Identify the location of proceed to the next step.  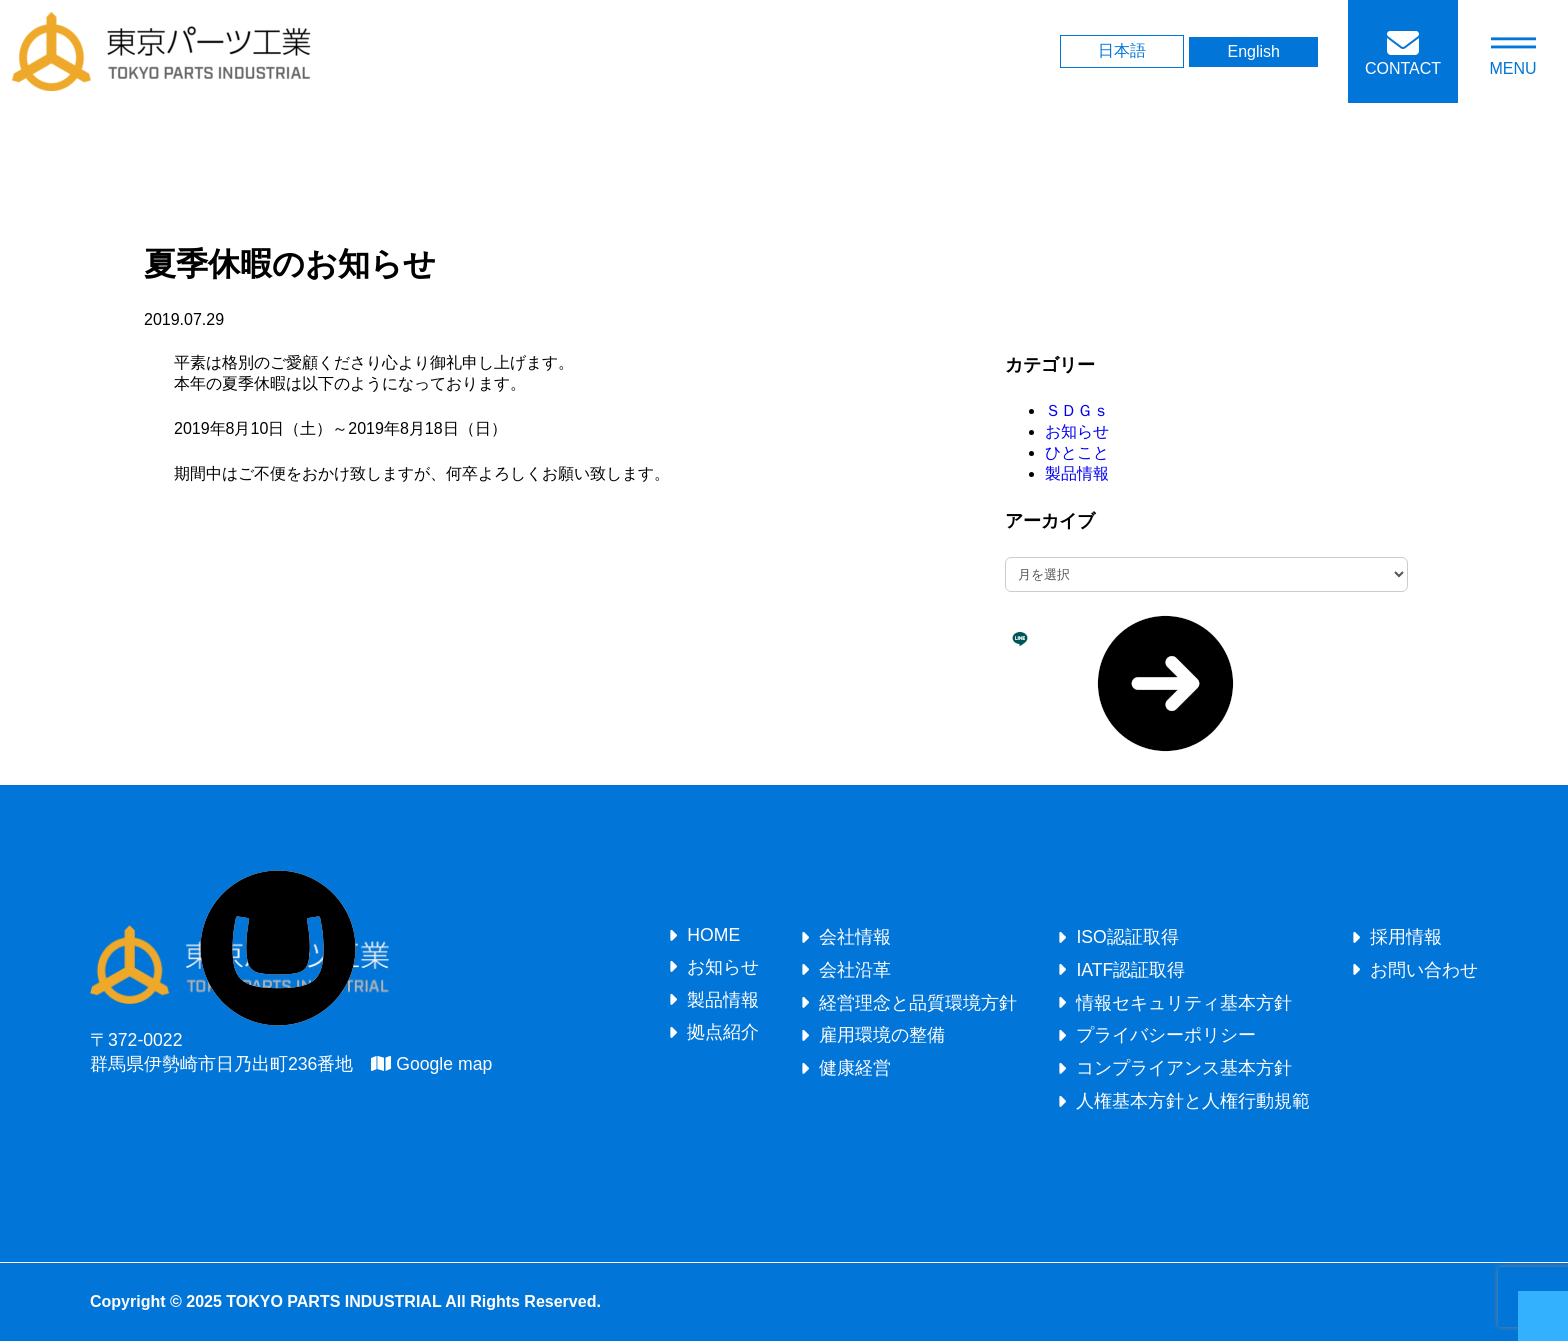
(1165, 683).